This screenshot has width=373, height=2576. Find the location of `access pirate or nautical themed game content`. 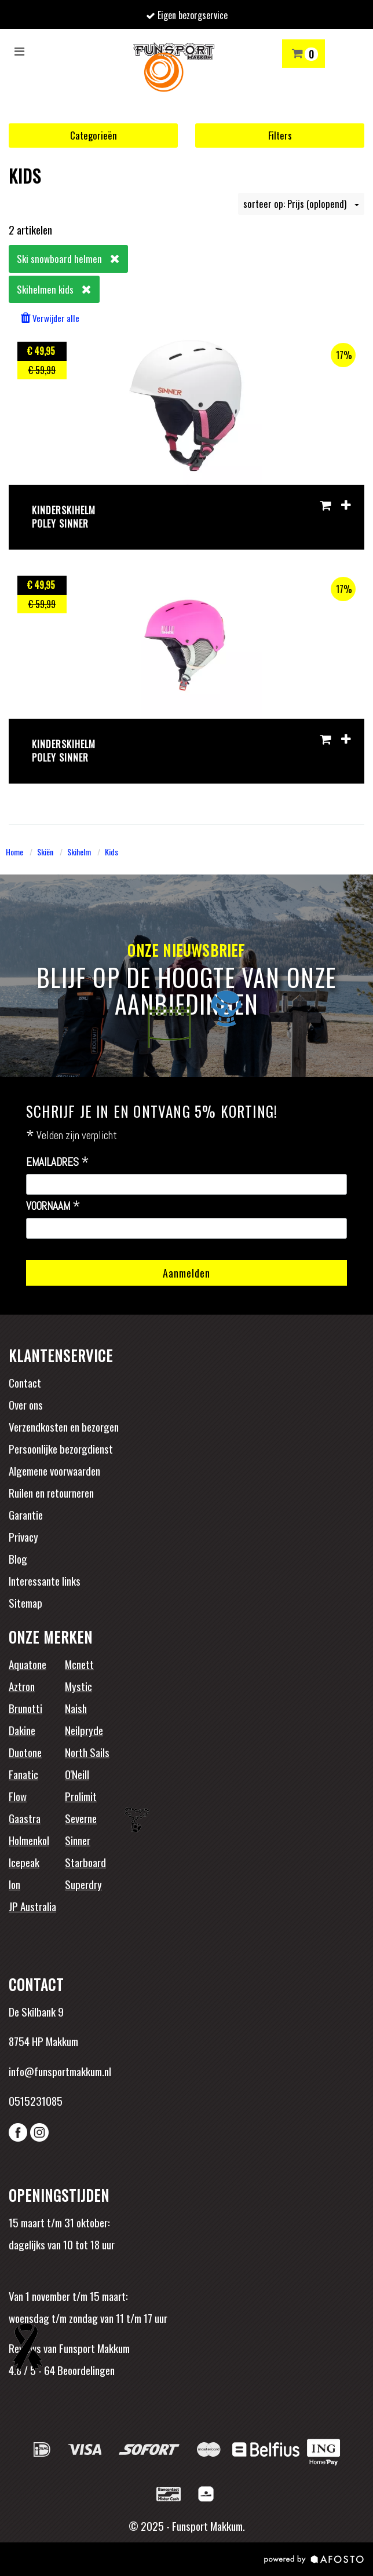

access pirate or nautical themed game content is located at coordinates (226, 1008).